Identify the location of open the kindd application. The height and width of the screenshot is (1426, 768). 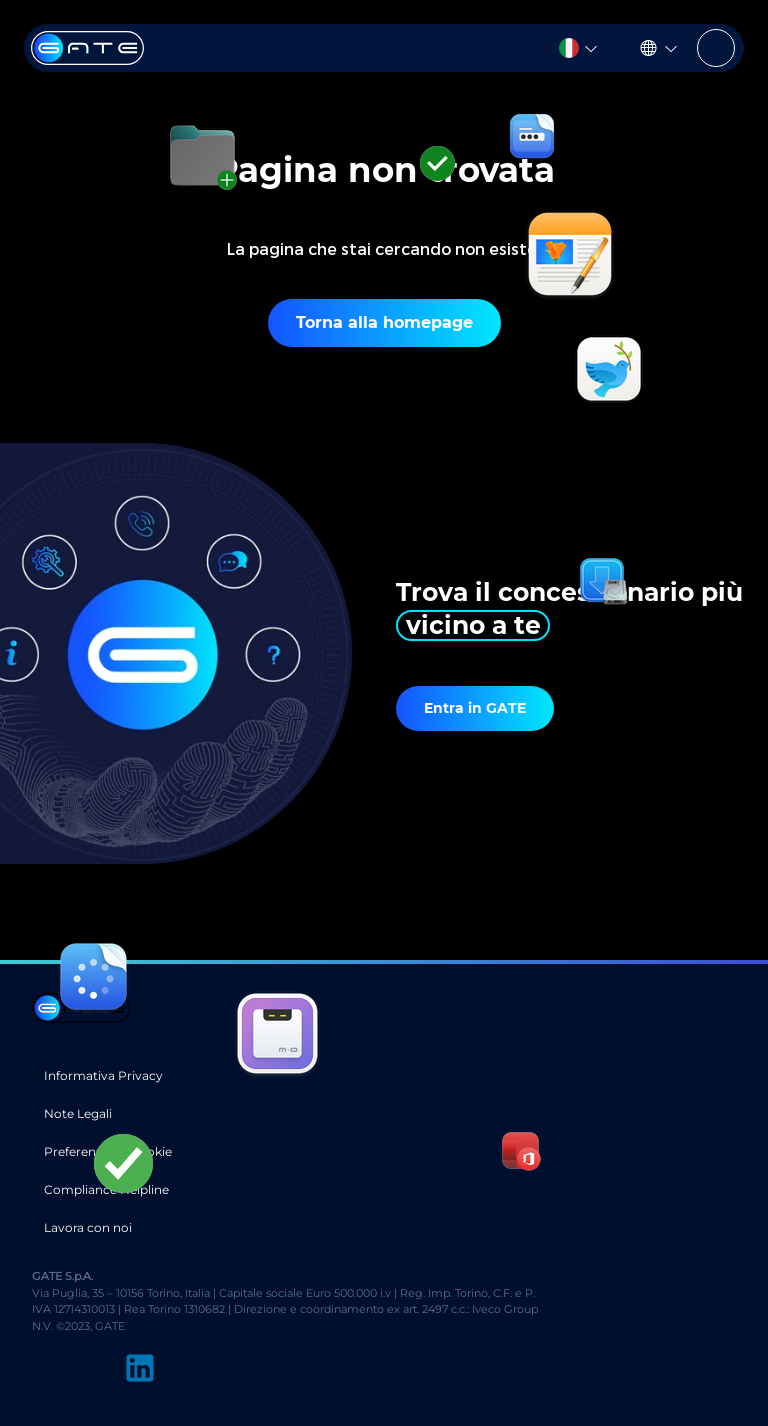
(609, 369).